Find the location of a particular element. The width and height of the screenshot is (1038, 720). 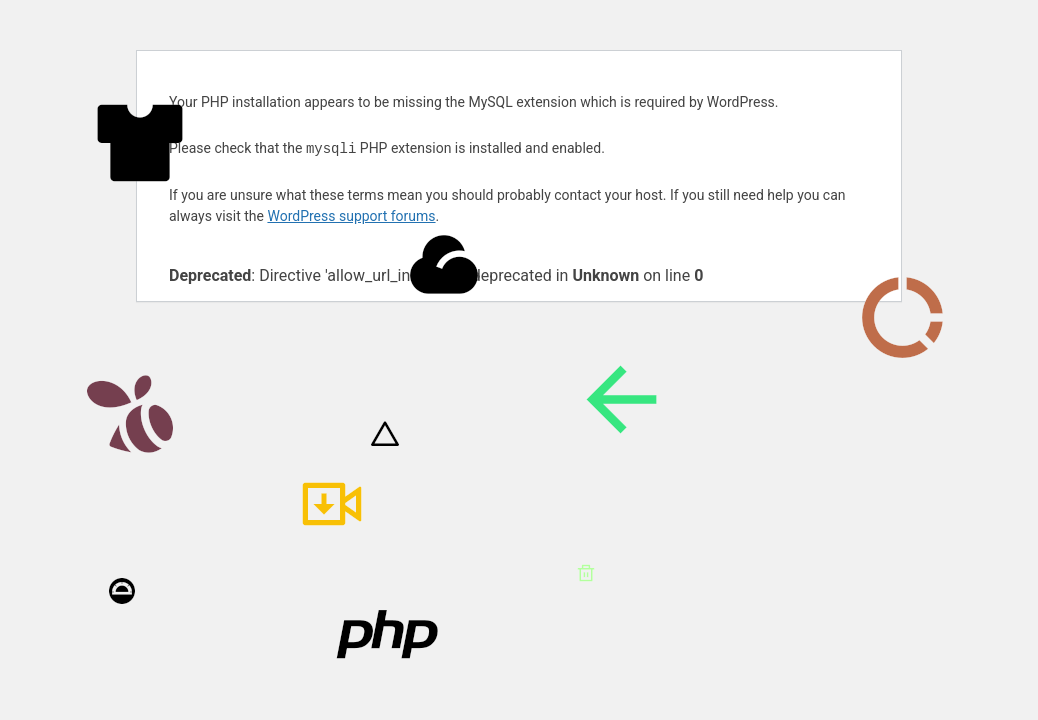

indicates PHP programming language or technology is located at coordinates (387, 637).